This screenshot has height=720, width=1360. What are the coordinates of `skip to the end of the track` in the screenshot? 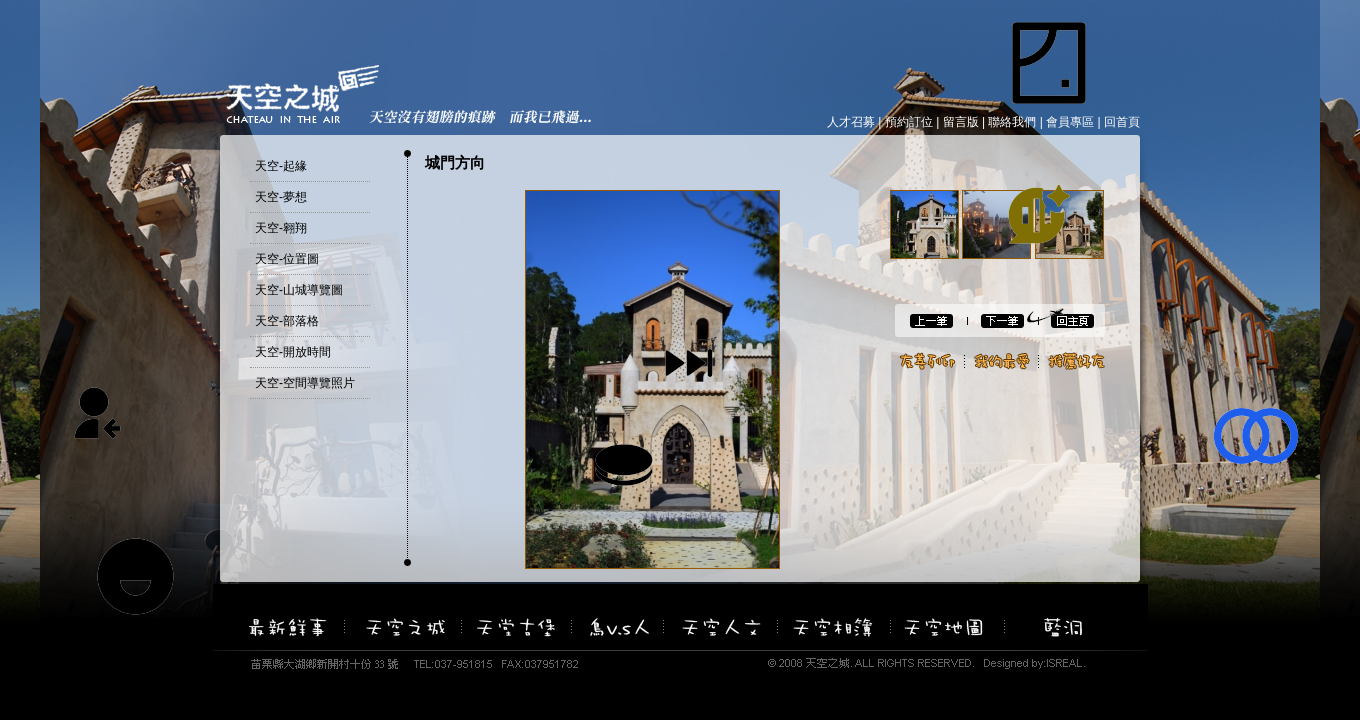 It's located at (689, 363).